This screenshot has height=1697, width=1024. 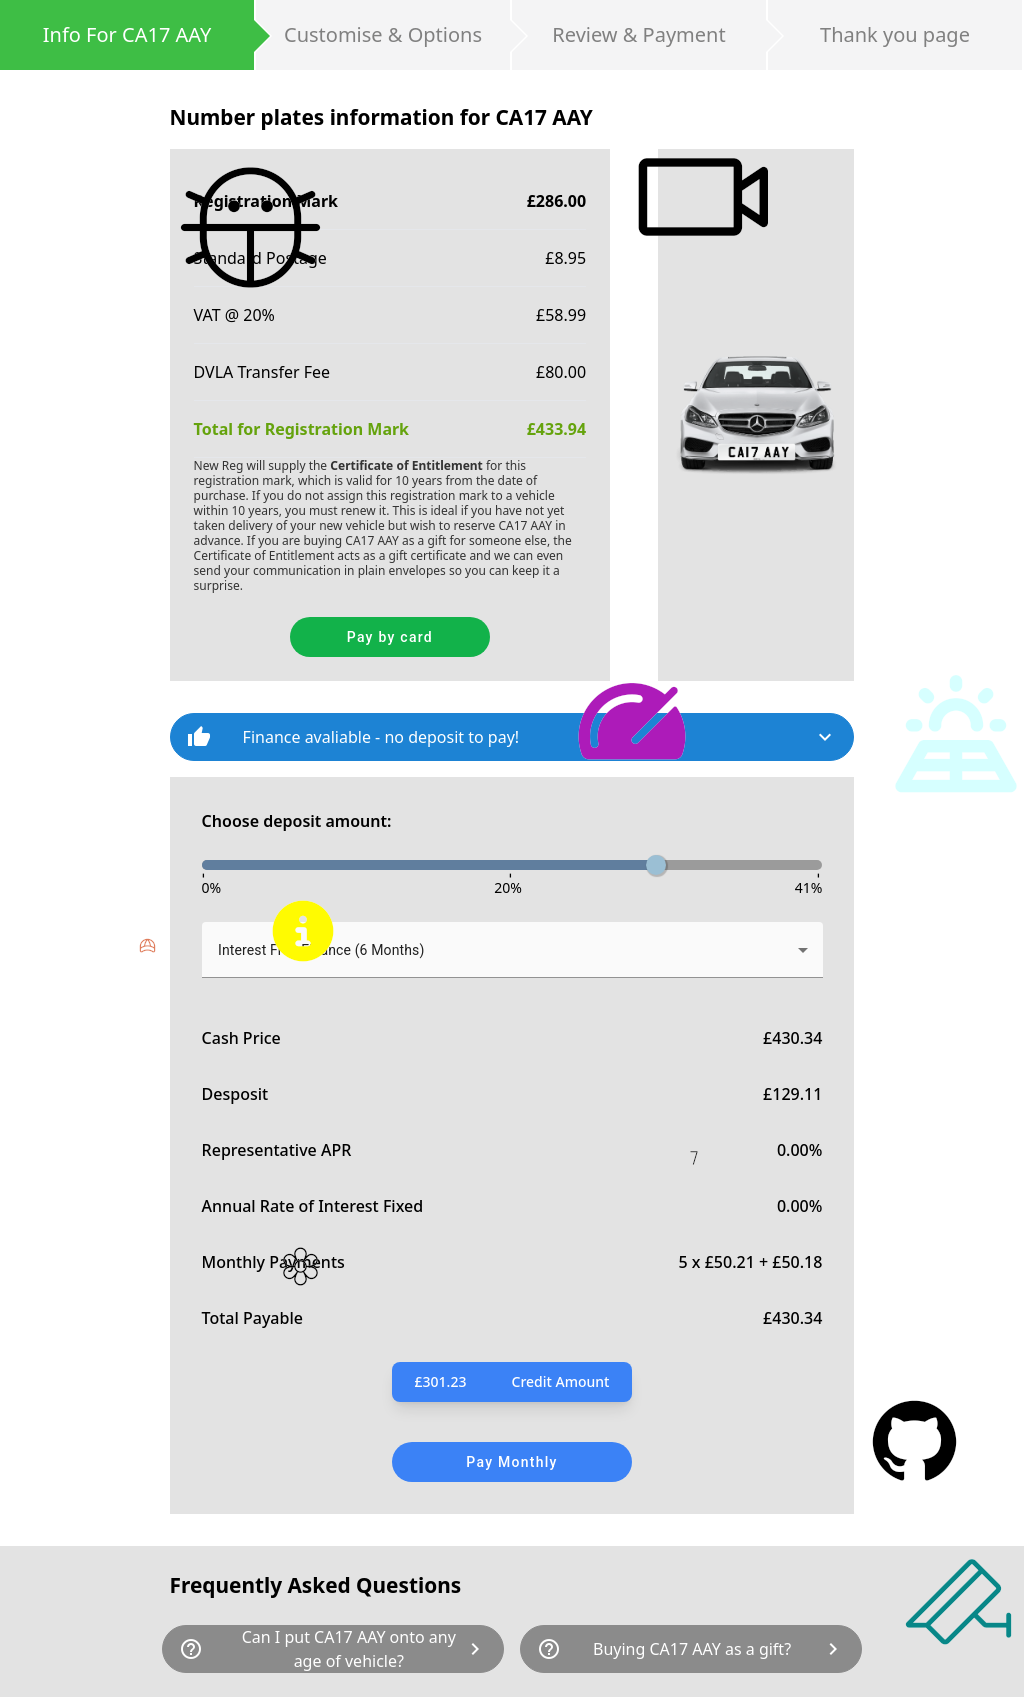 I want to click on view more information or details, so click(x=303, y=931).